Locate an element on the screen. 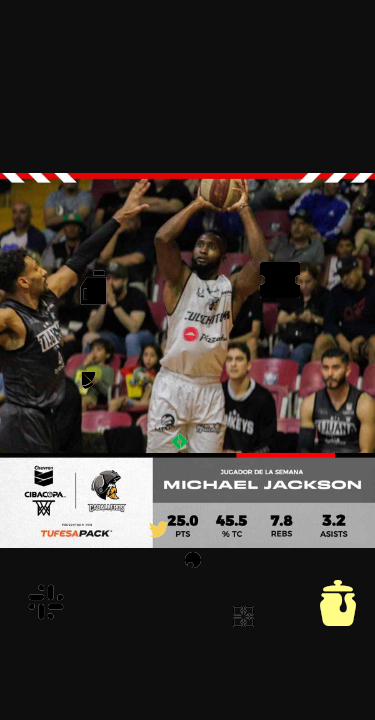 This screenshot has height=720, width=375. open Jira Software for project tracking is located at coordinates (179, 441).